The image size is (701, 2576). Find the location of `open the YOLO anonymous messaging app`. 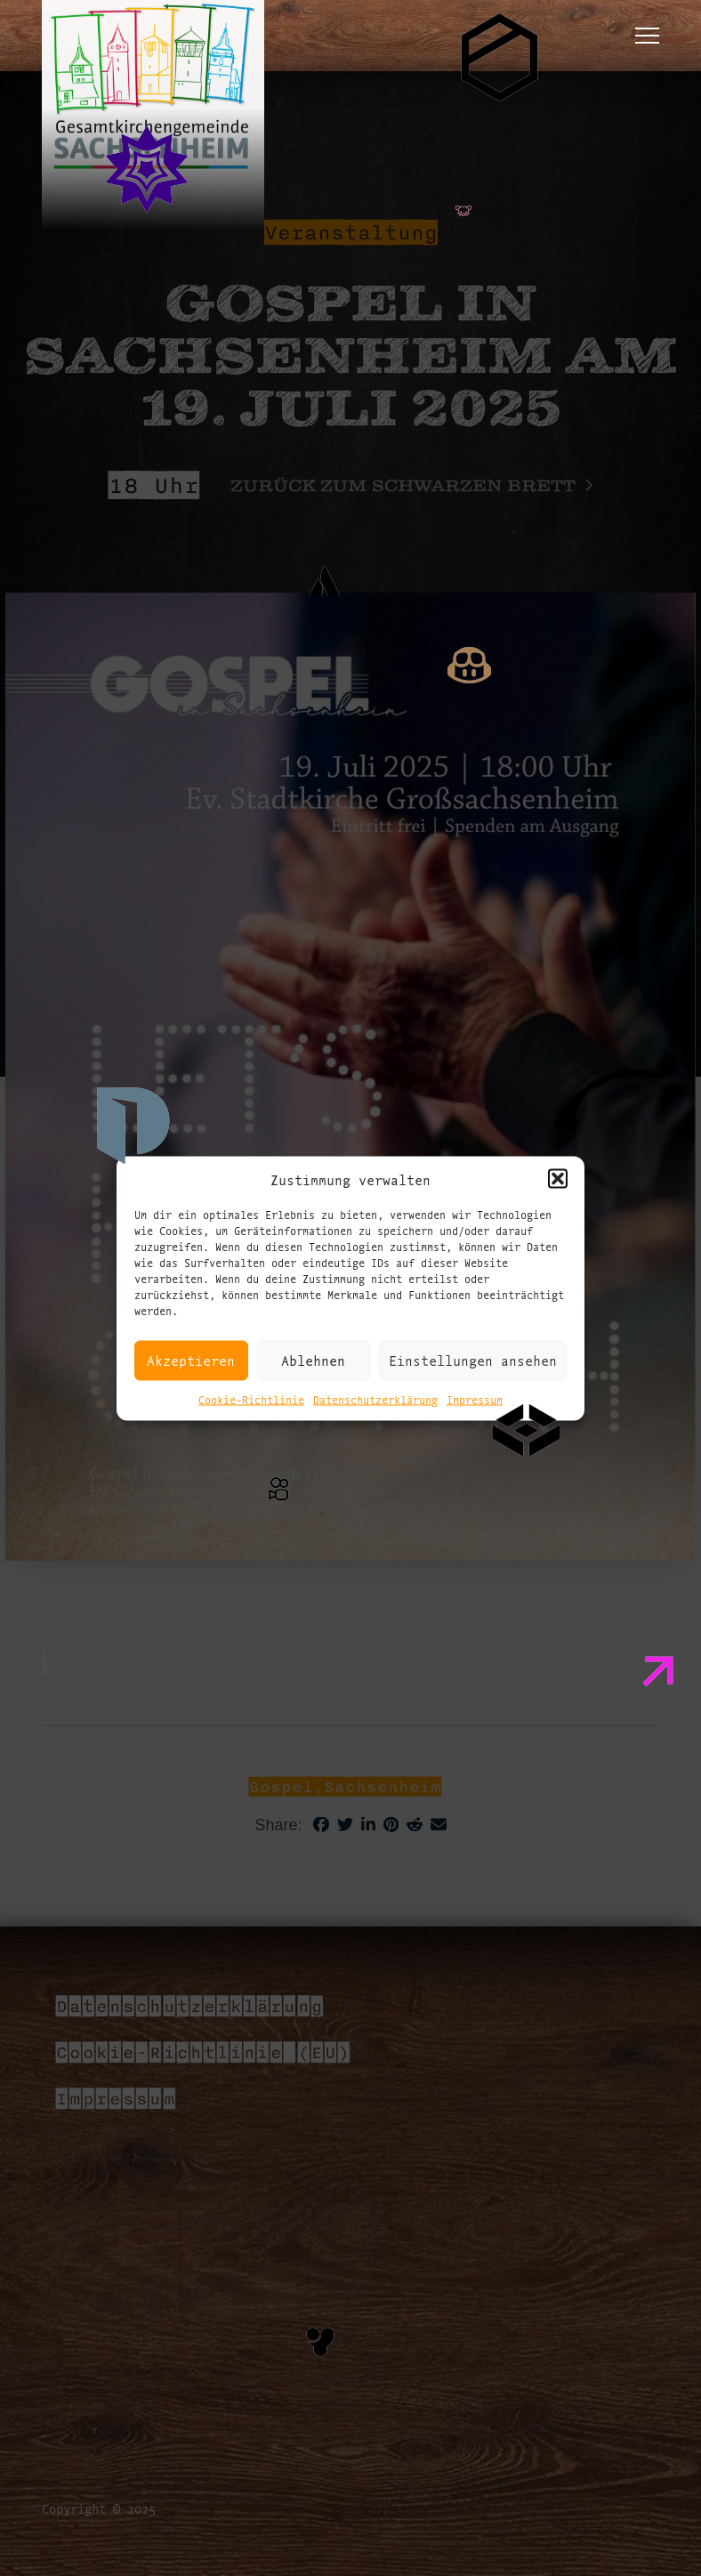

open the YOLO anonymous messaging app is located at coordinates (320, 2342).